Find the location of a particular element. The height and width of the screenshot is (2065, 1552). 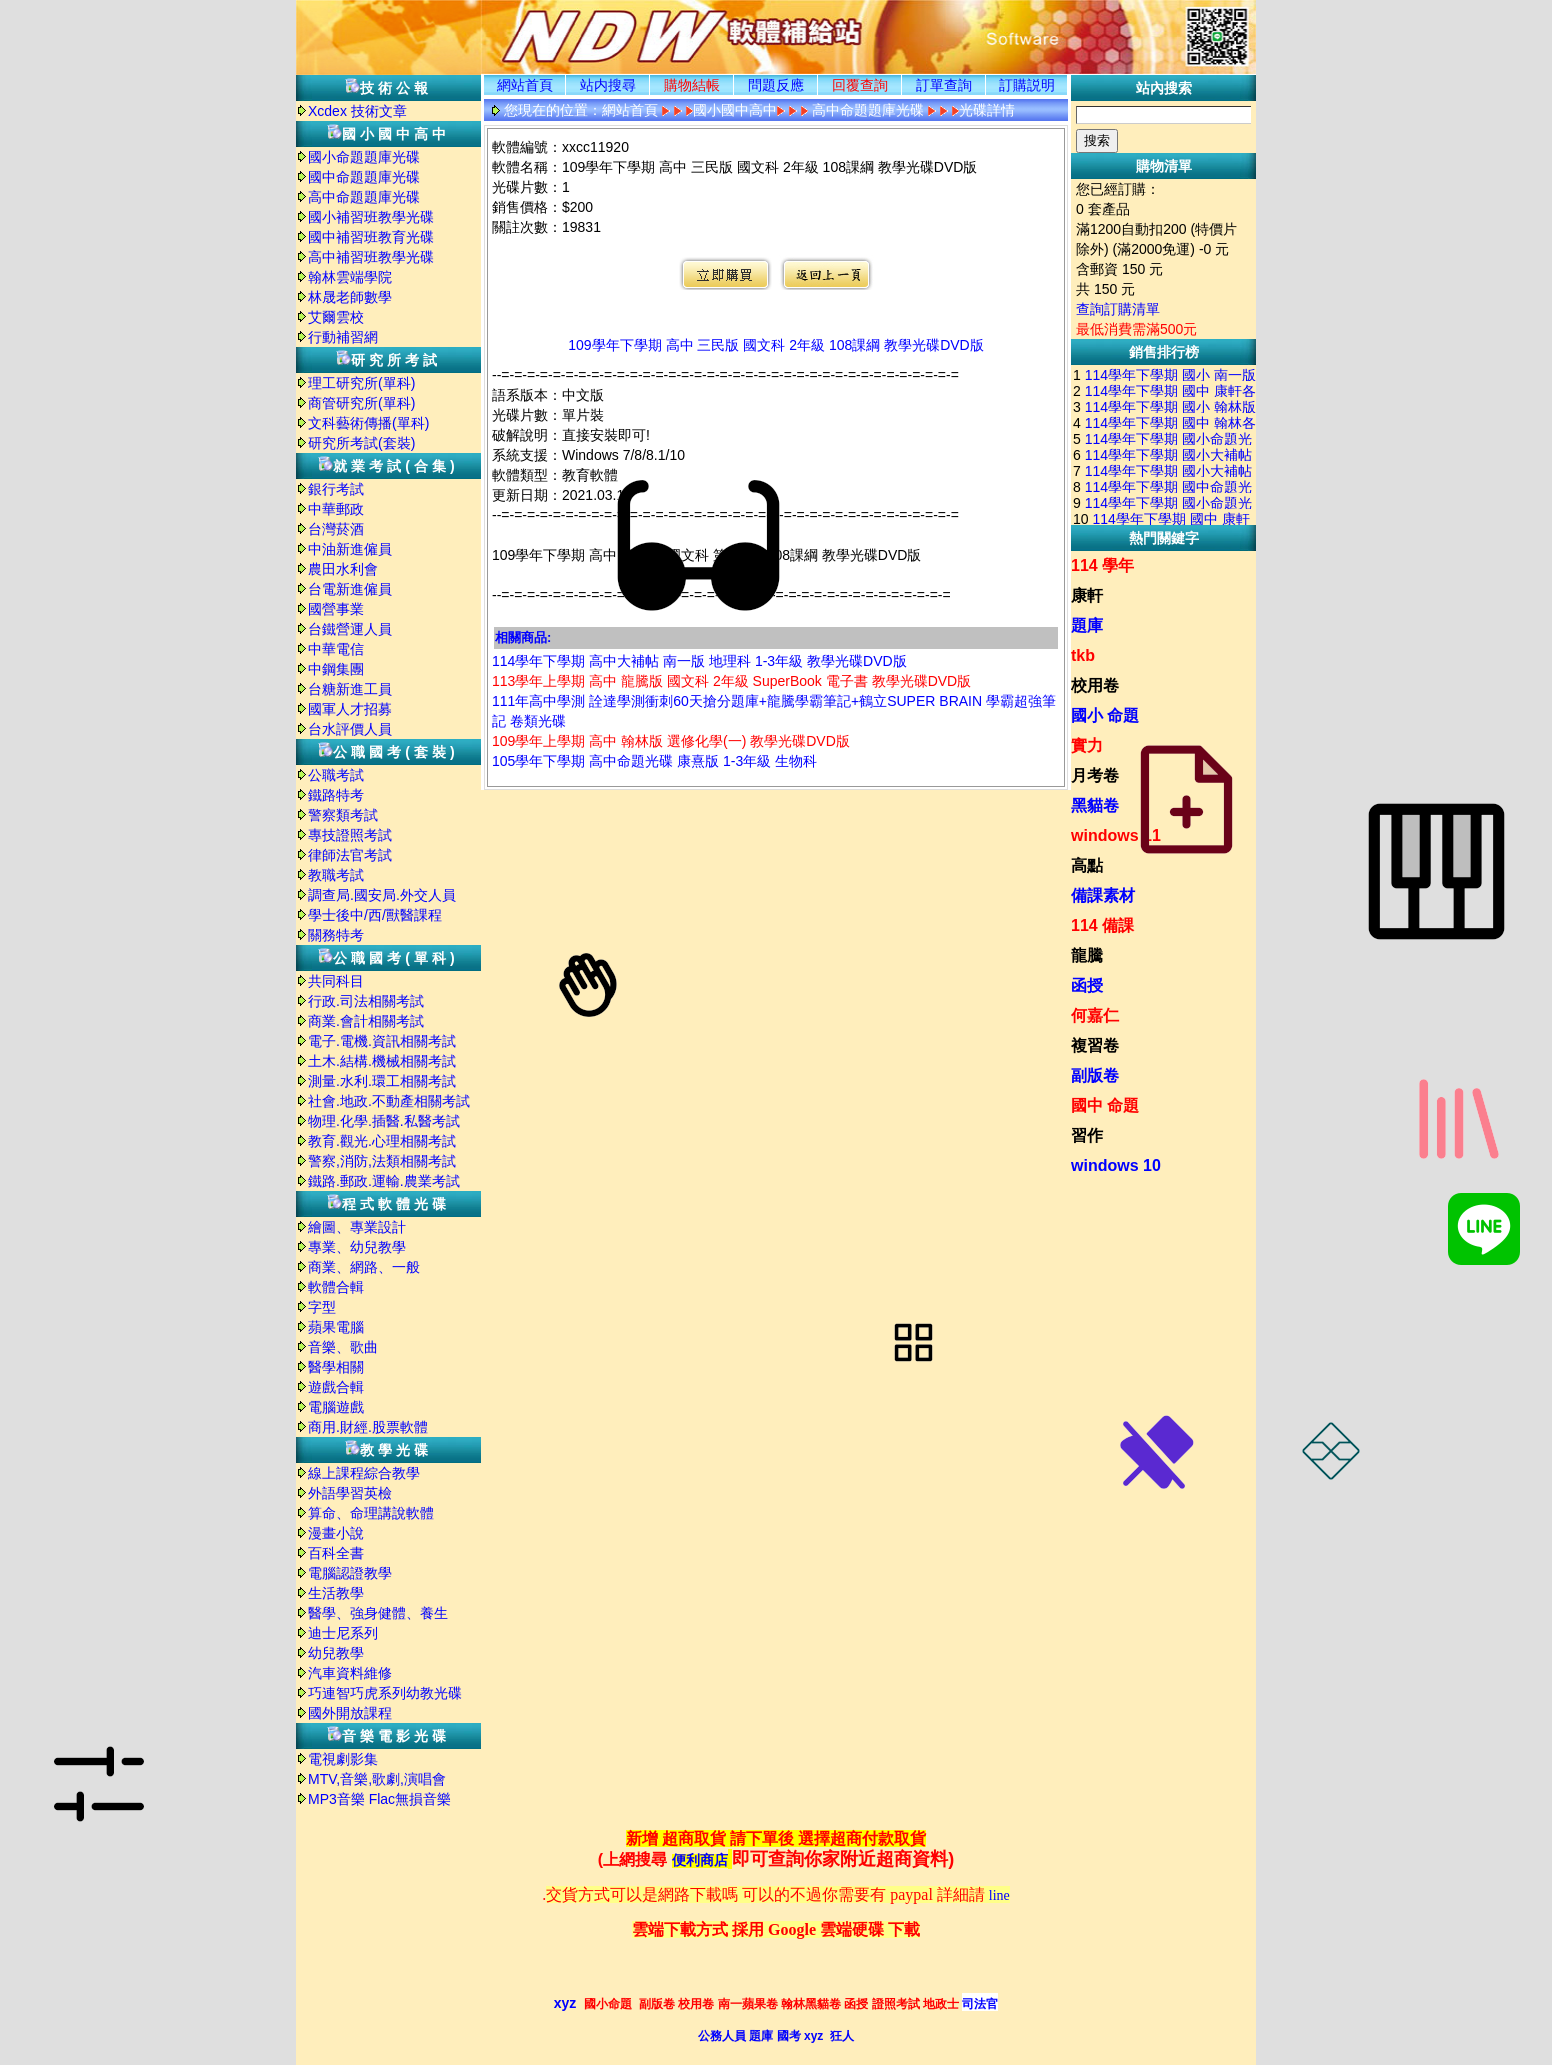

unpin this item is located at coordinates (1154, 1455).